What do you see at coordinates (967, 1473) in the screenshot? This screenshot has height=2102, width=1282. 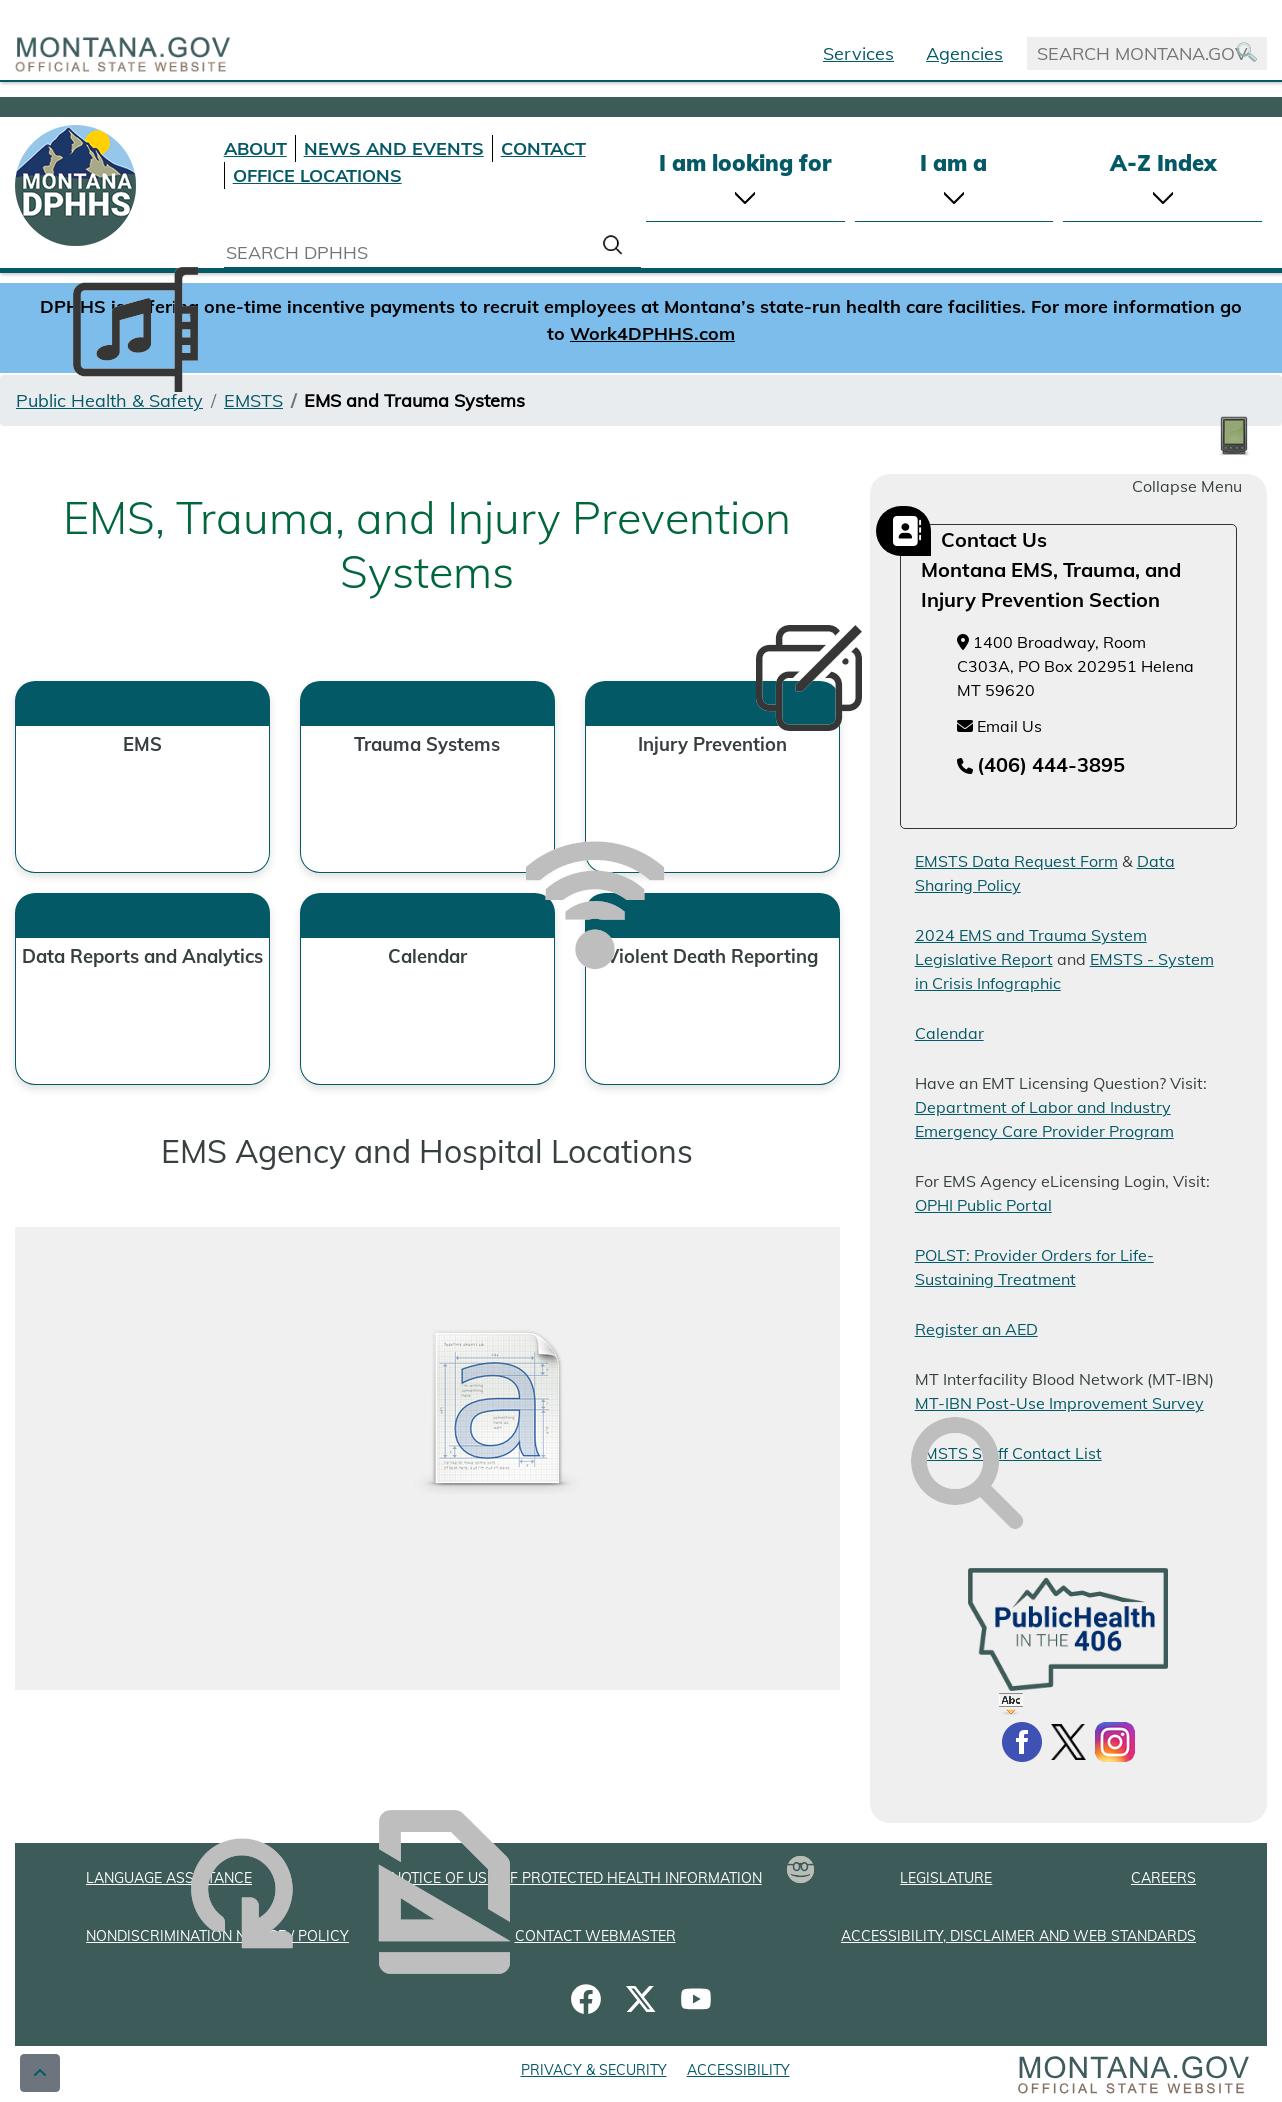 I see `access search settings and preferences` at bounding box center [967, 1473].